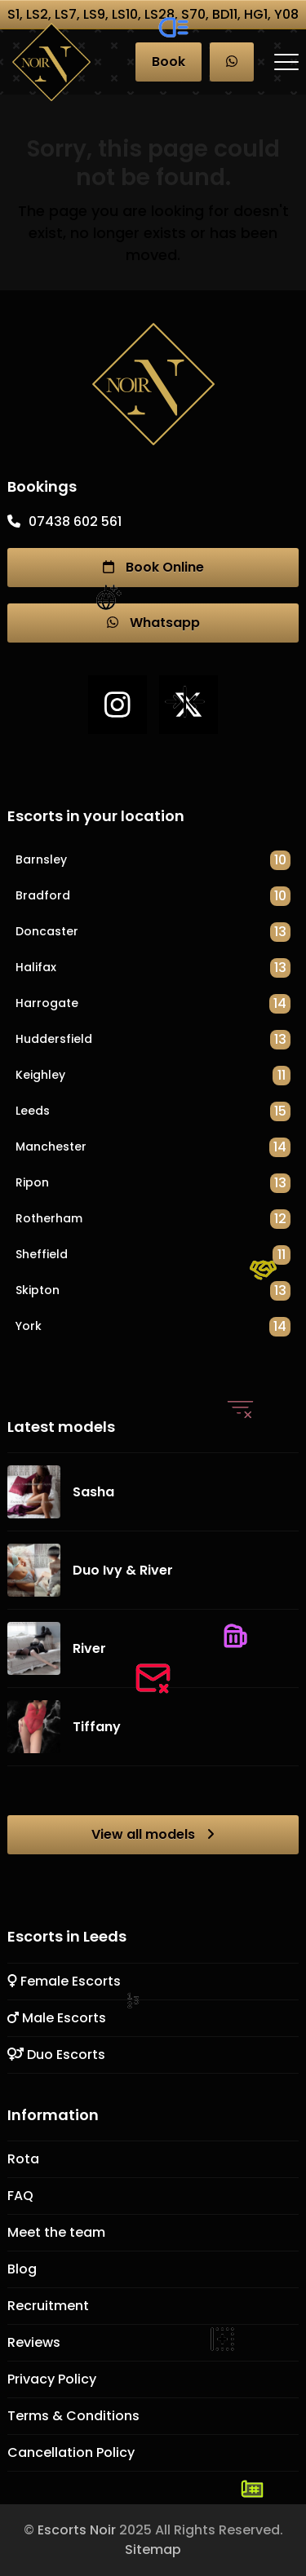 The width and height of the screenshot is (306, 2576). What do you see at coordinates (252, 2490) in the screenshot?
I see `view project blueprints or technical plans` at bounding box center [252, 2490].